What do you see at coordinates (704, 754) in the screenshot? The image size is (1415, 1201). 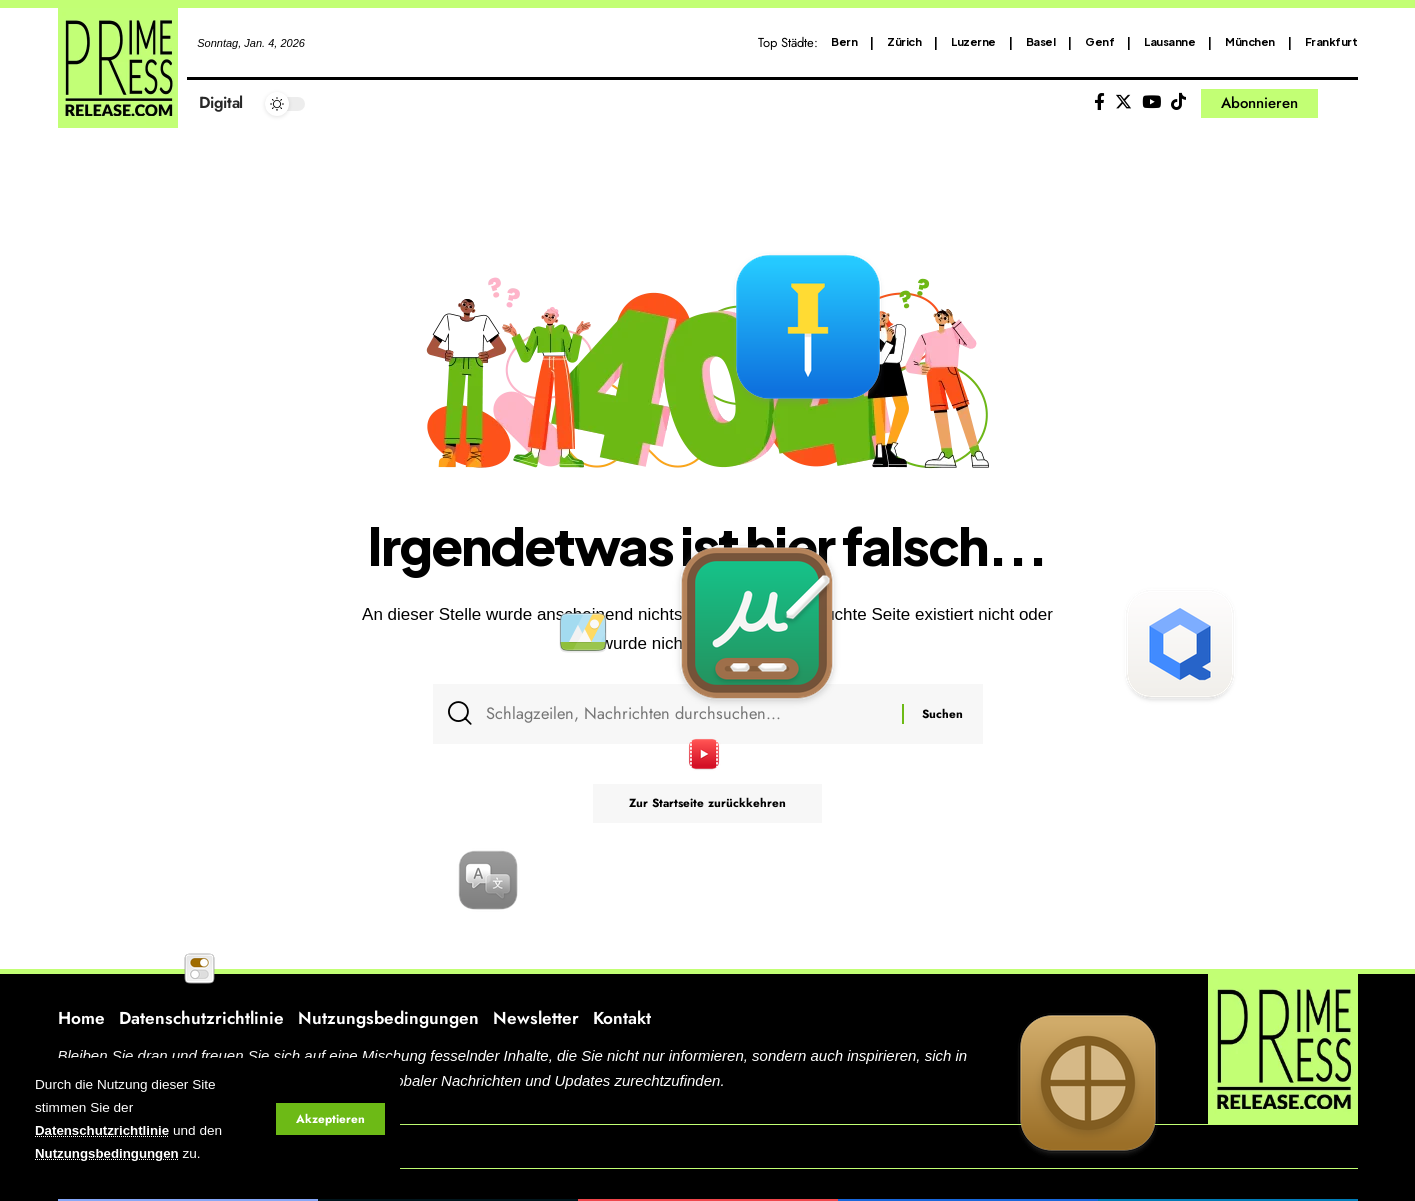 I see `open copypastegrab video downloader app` at bounding box center [704, 754].